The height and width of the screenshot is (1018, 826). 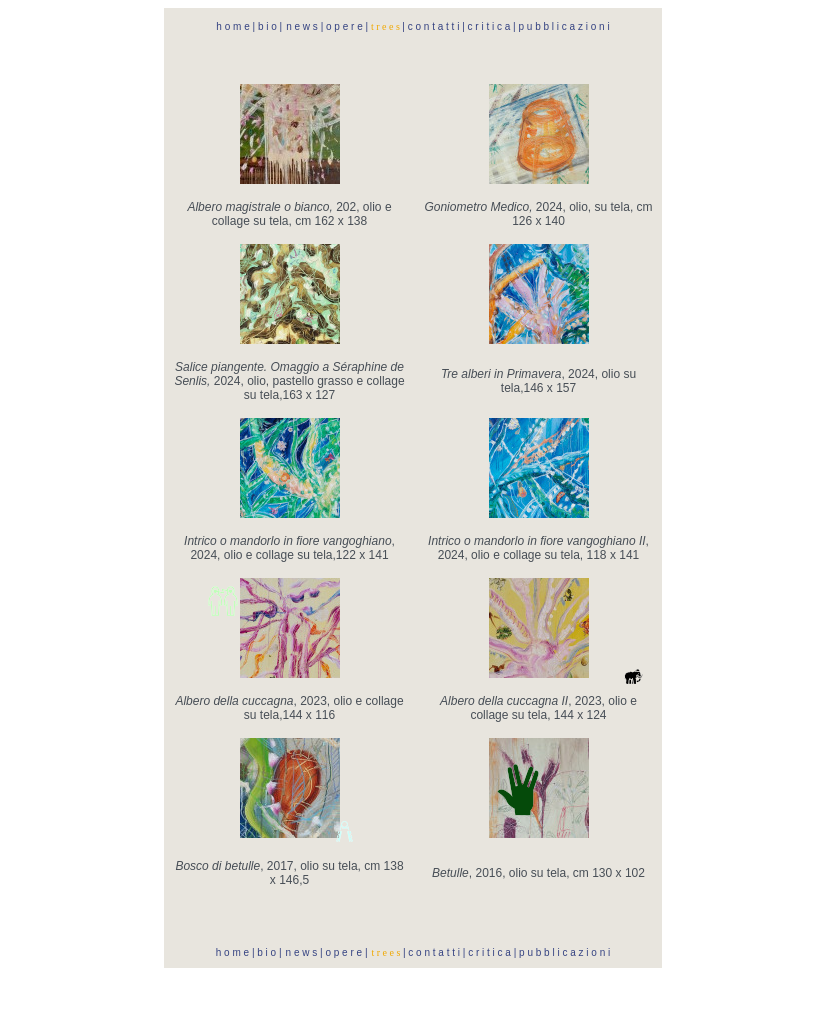 What do you see at coordinates (633, 676) in the screenshot?
I see `prehistoric or ice age themed game category` at bounding box center [633, 676].